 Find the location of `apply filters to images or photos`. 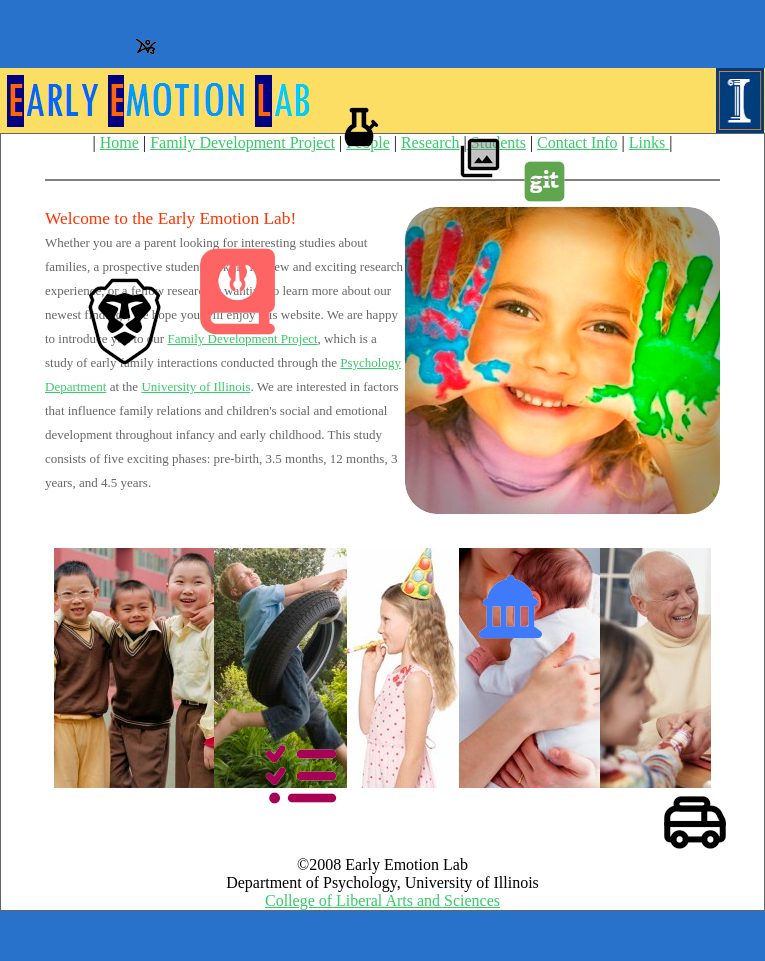

apply filters to images or photos is located at coordinates (480, 158).